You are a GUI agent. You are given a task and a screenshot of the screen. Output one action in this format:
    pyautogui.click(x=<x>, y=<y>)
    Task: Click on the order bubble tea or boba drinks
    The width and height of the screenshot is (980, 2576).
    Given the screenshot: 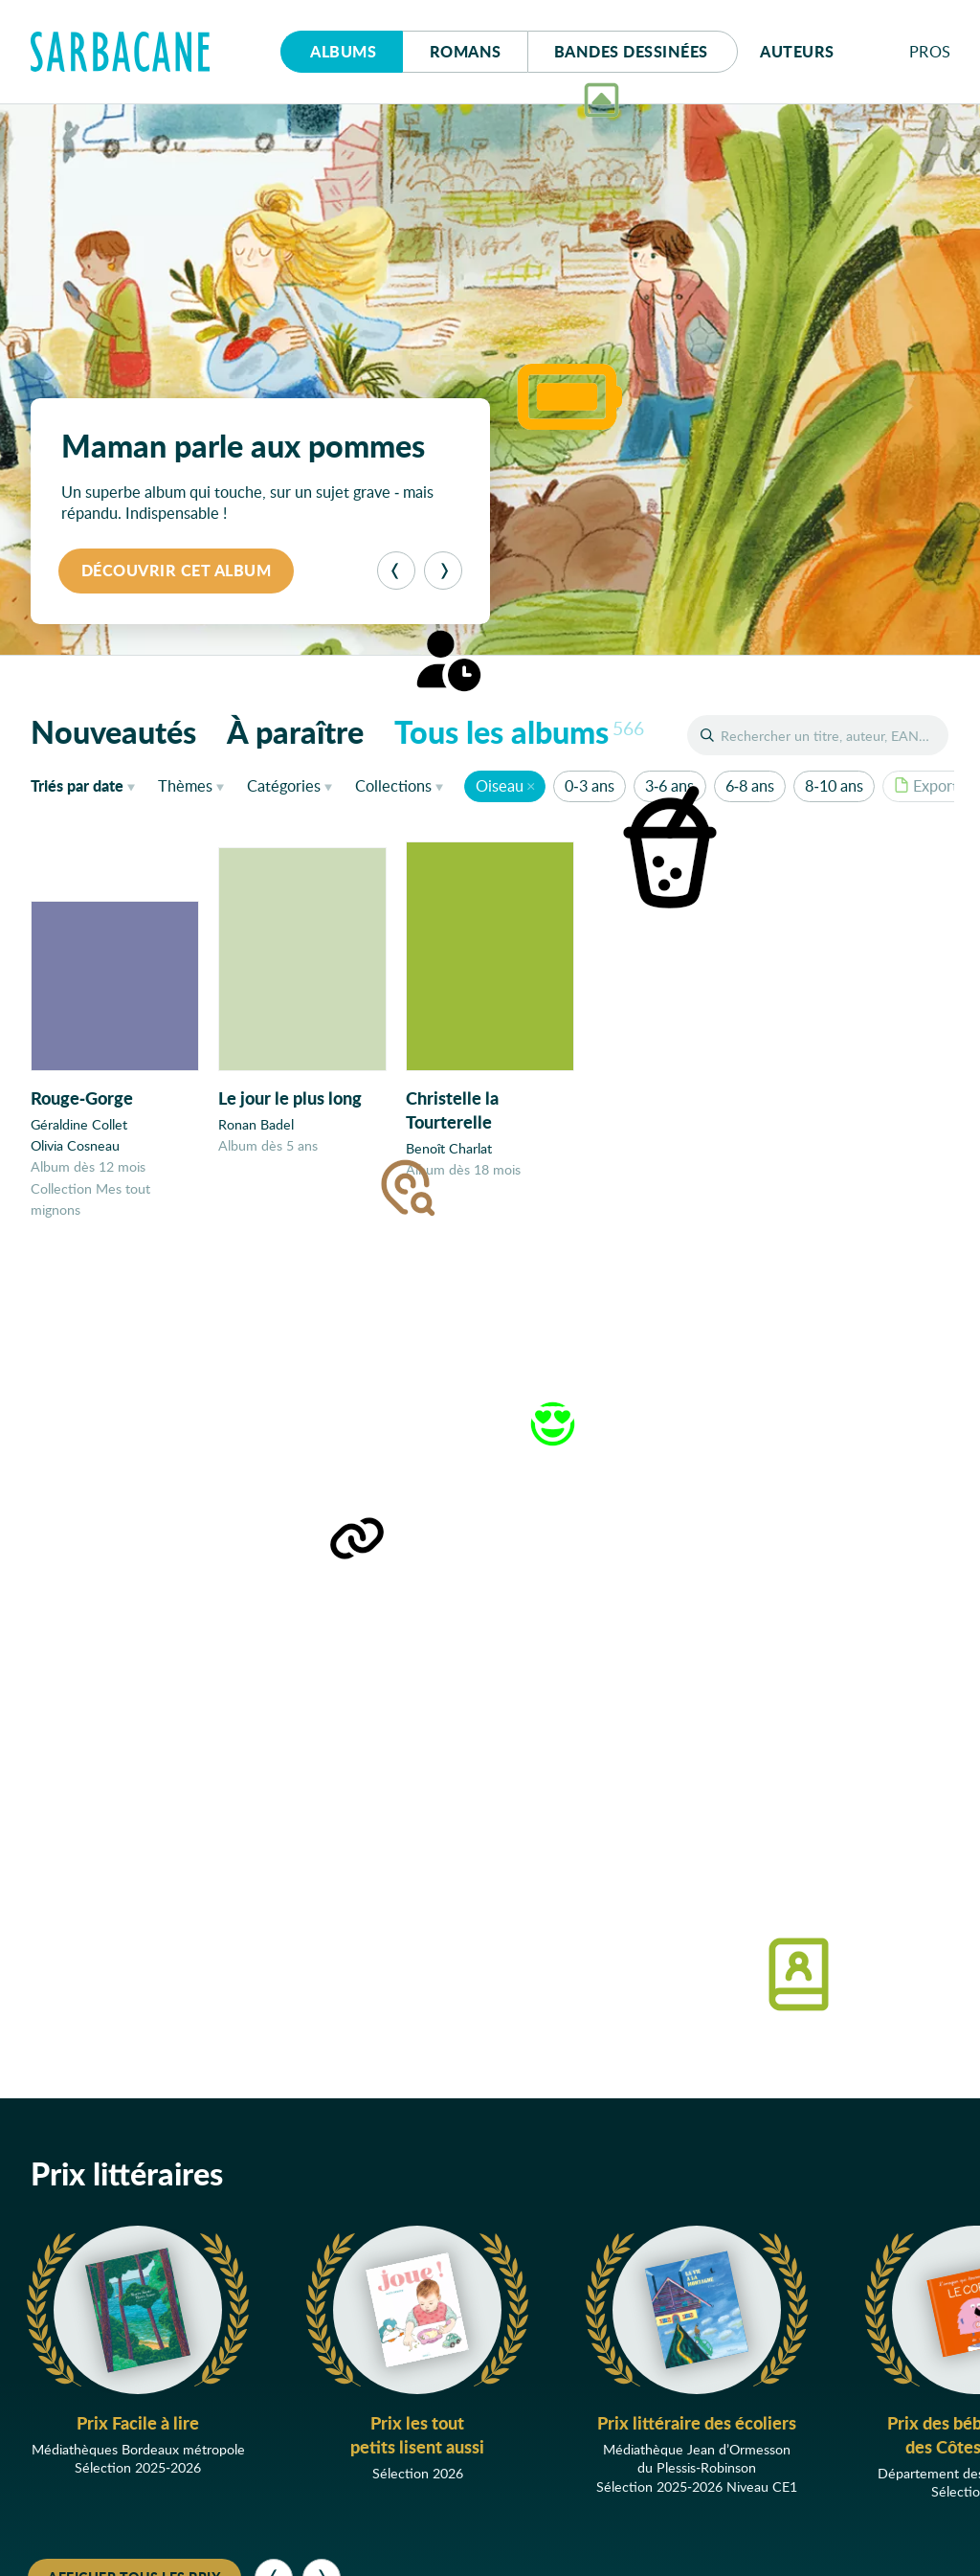 What is the action you would take?
    pyautogui.click(x=670, y=850)
    